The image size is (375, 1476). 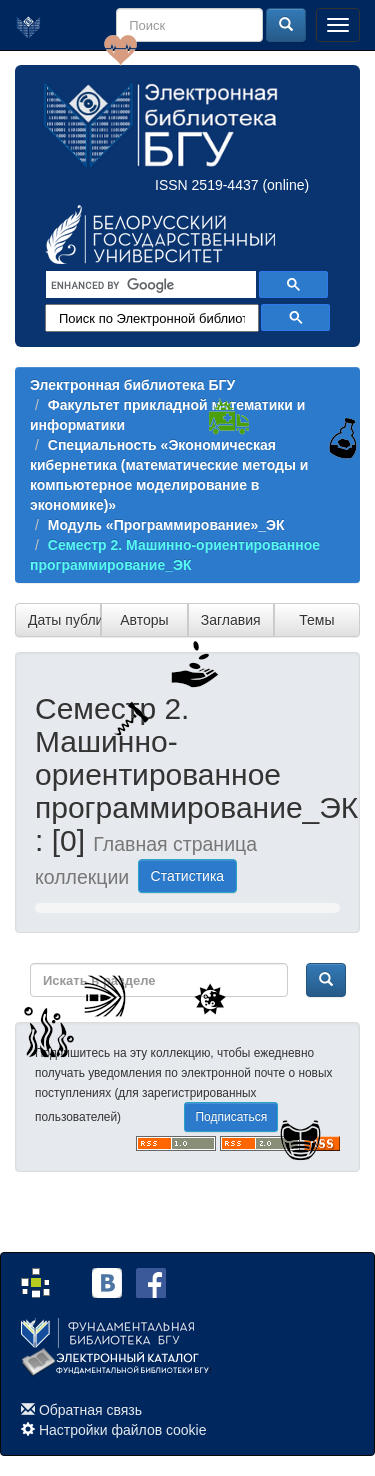 What do you see at coordinates (210, 999) in the screenshot?
I see `represents solar or star-based abilities in a game` at bounding box center [210, 999].